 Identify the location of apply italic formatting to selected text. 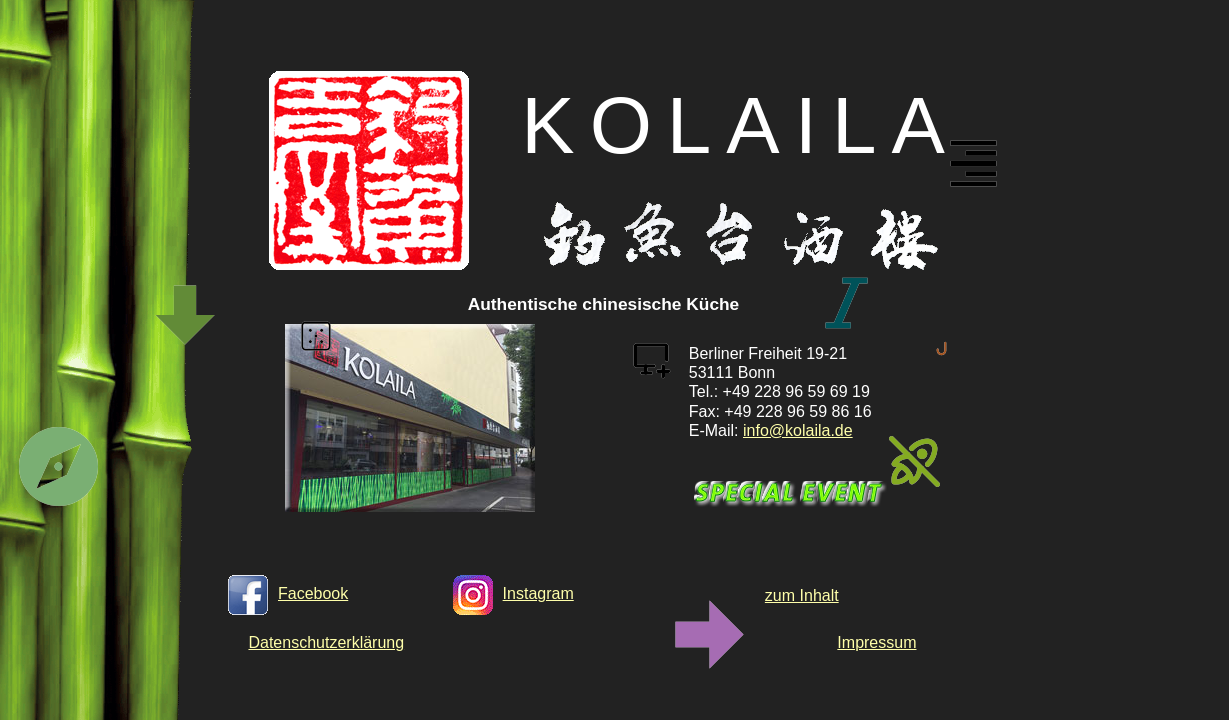
(848, 303).